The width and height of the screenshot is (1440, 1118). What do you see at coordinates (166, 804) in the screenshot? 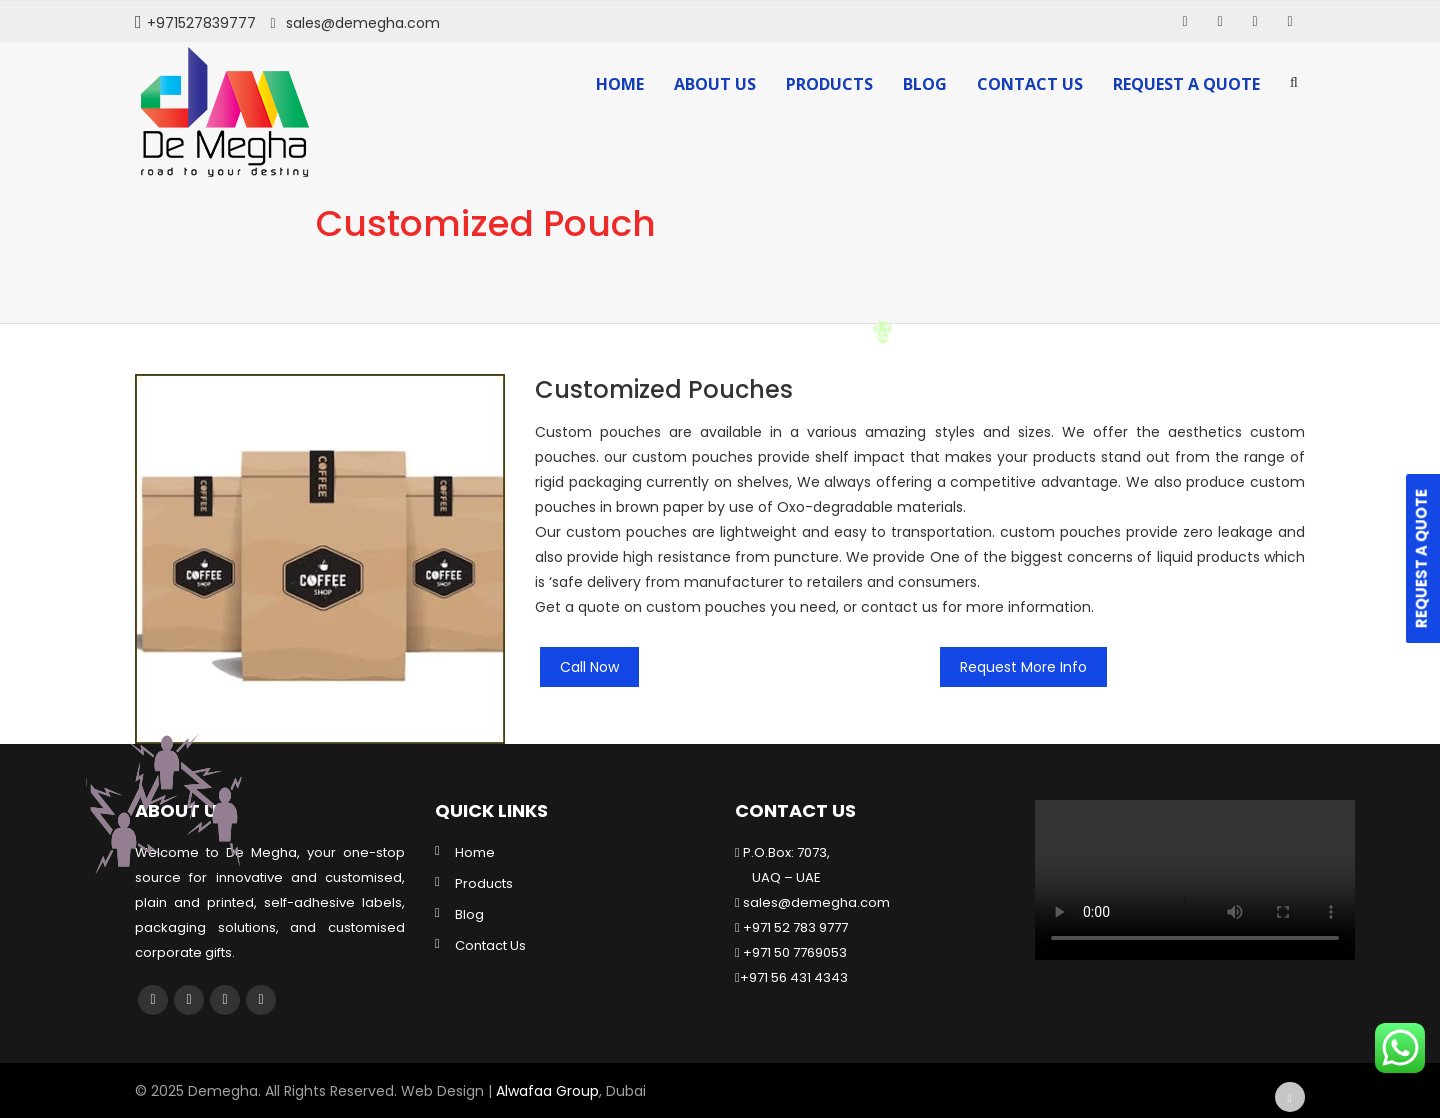
I see `activate chain lightning ability or spell` at bounding box center [166, 804].